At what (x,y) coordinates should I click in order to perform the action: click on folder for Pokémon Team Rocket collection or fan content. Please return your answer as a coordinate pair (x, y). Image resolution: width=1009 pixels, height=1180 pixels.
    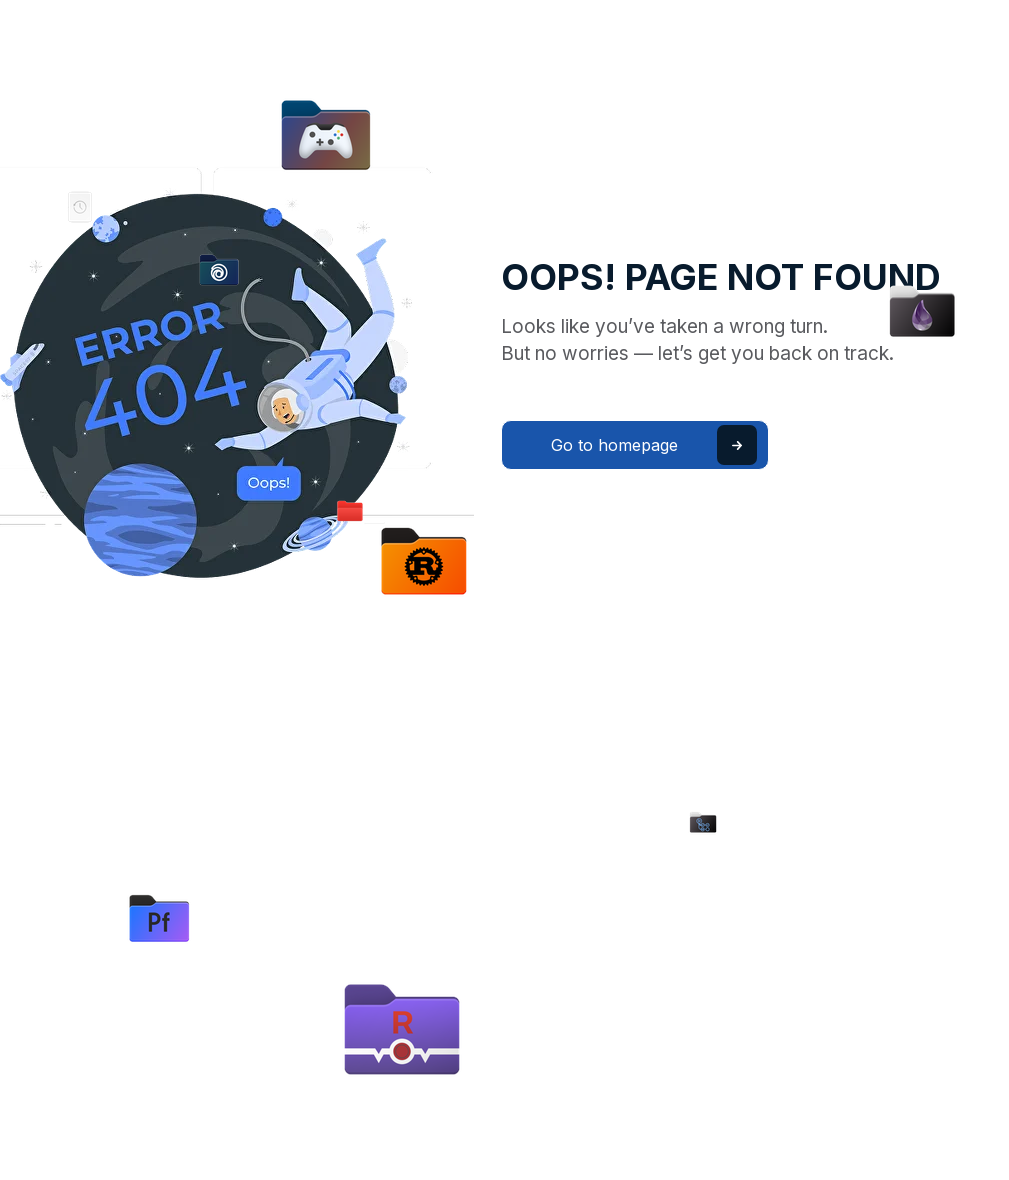
    Looking at the image, I should click on (401, 1032).